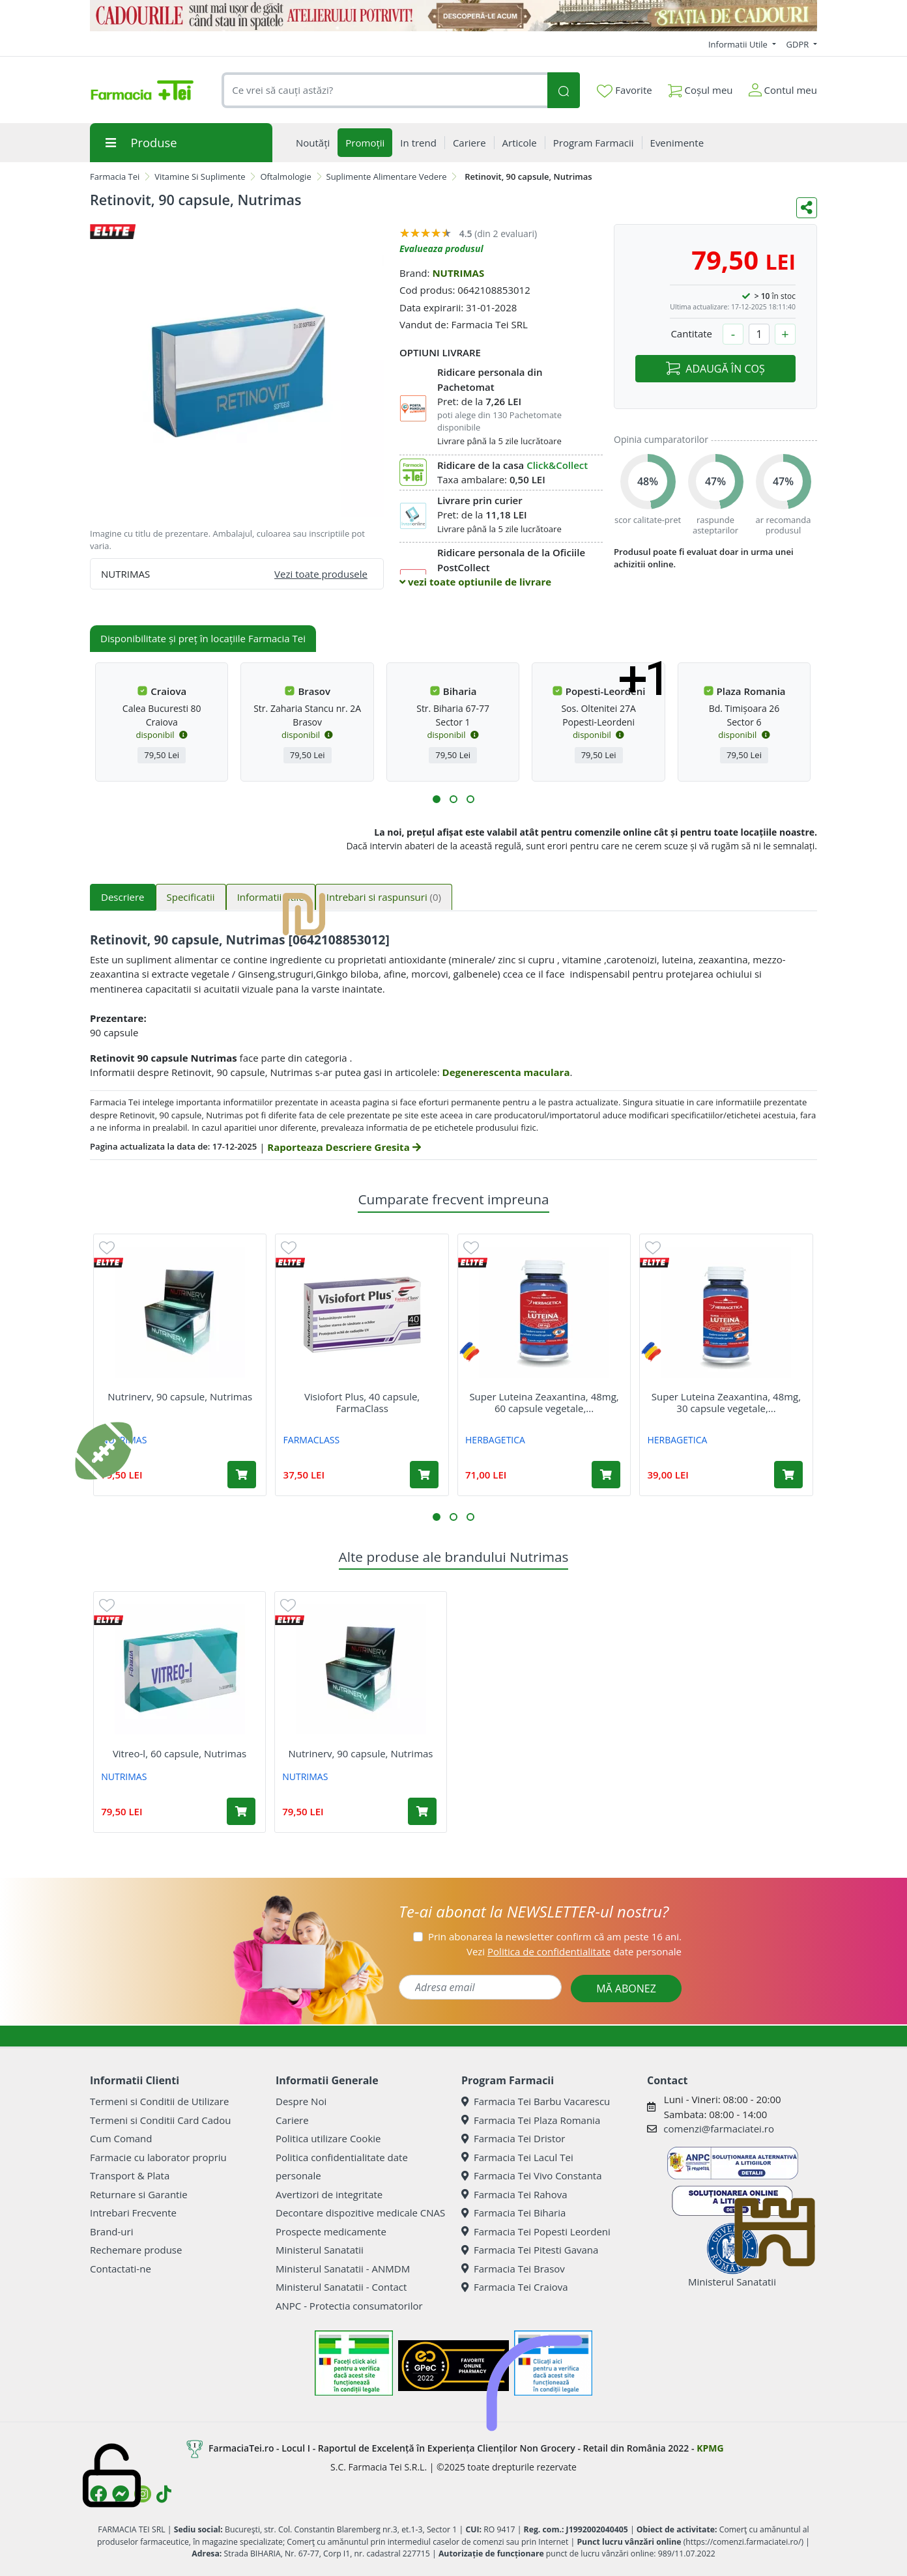 The width and height of the screenshot is (907, 2576). What do you see at coordinates (775, 2230) in the screenshot?
I see `access castle or fortress-themed content` at bounding box center [775, 2230].